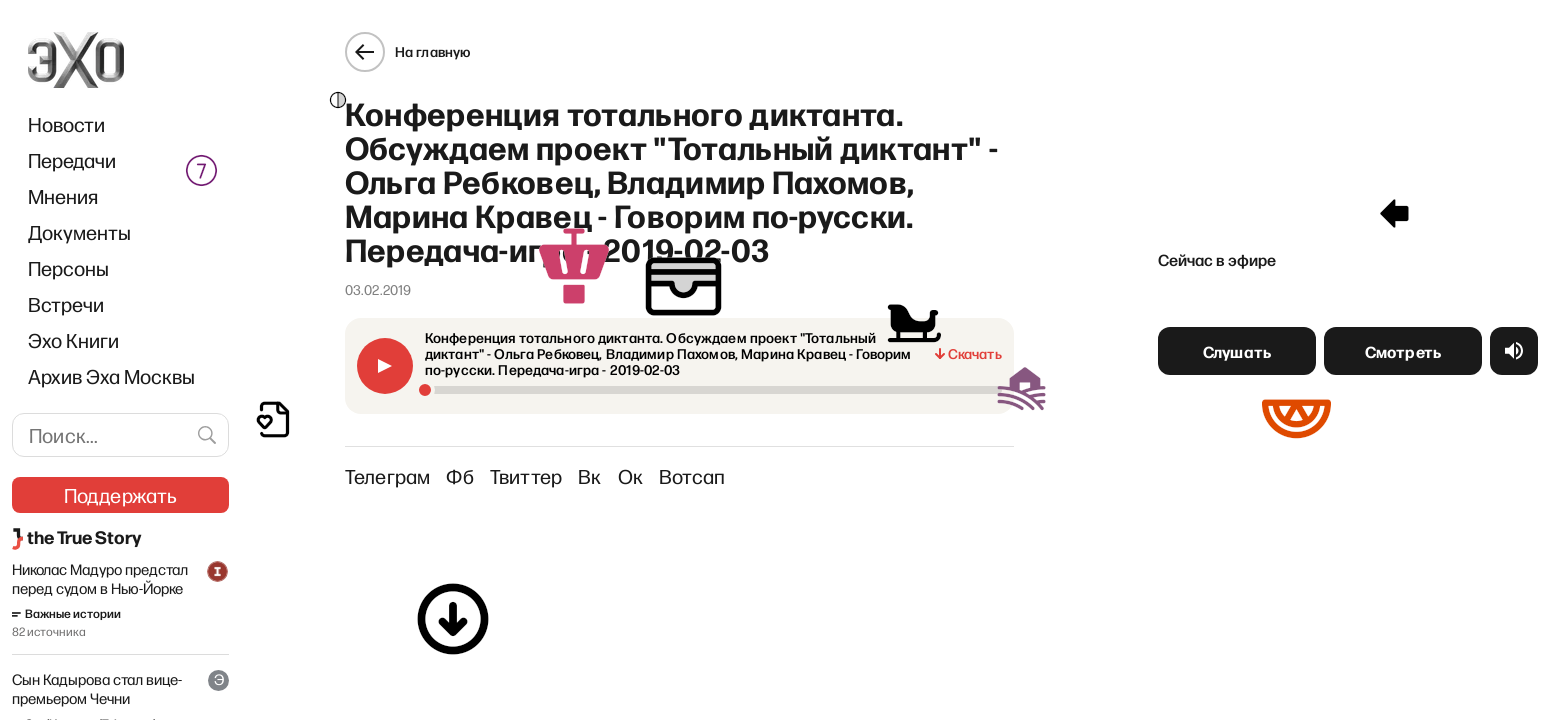 The image size is (1568, 720). What do you see at coordinates (201, 170) in the screenshot?
I see `indicates step 7 in a numbered sequence or process` at bounding box center [201, 170].